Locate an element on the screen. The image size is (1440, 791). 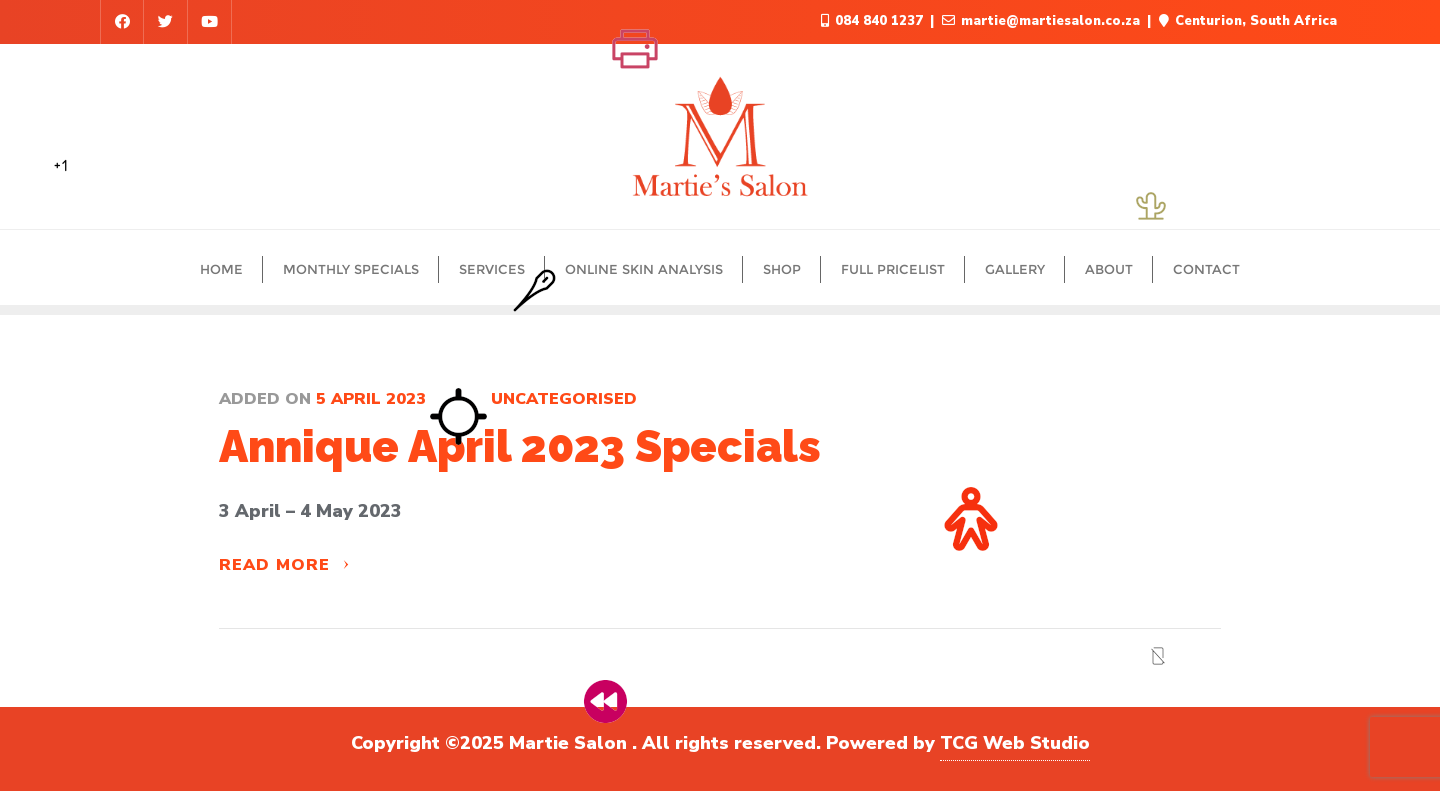
mobile device unavailable or disabled is located at coordinates (1158, 656).